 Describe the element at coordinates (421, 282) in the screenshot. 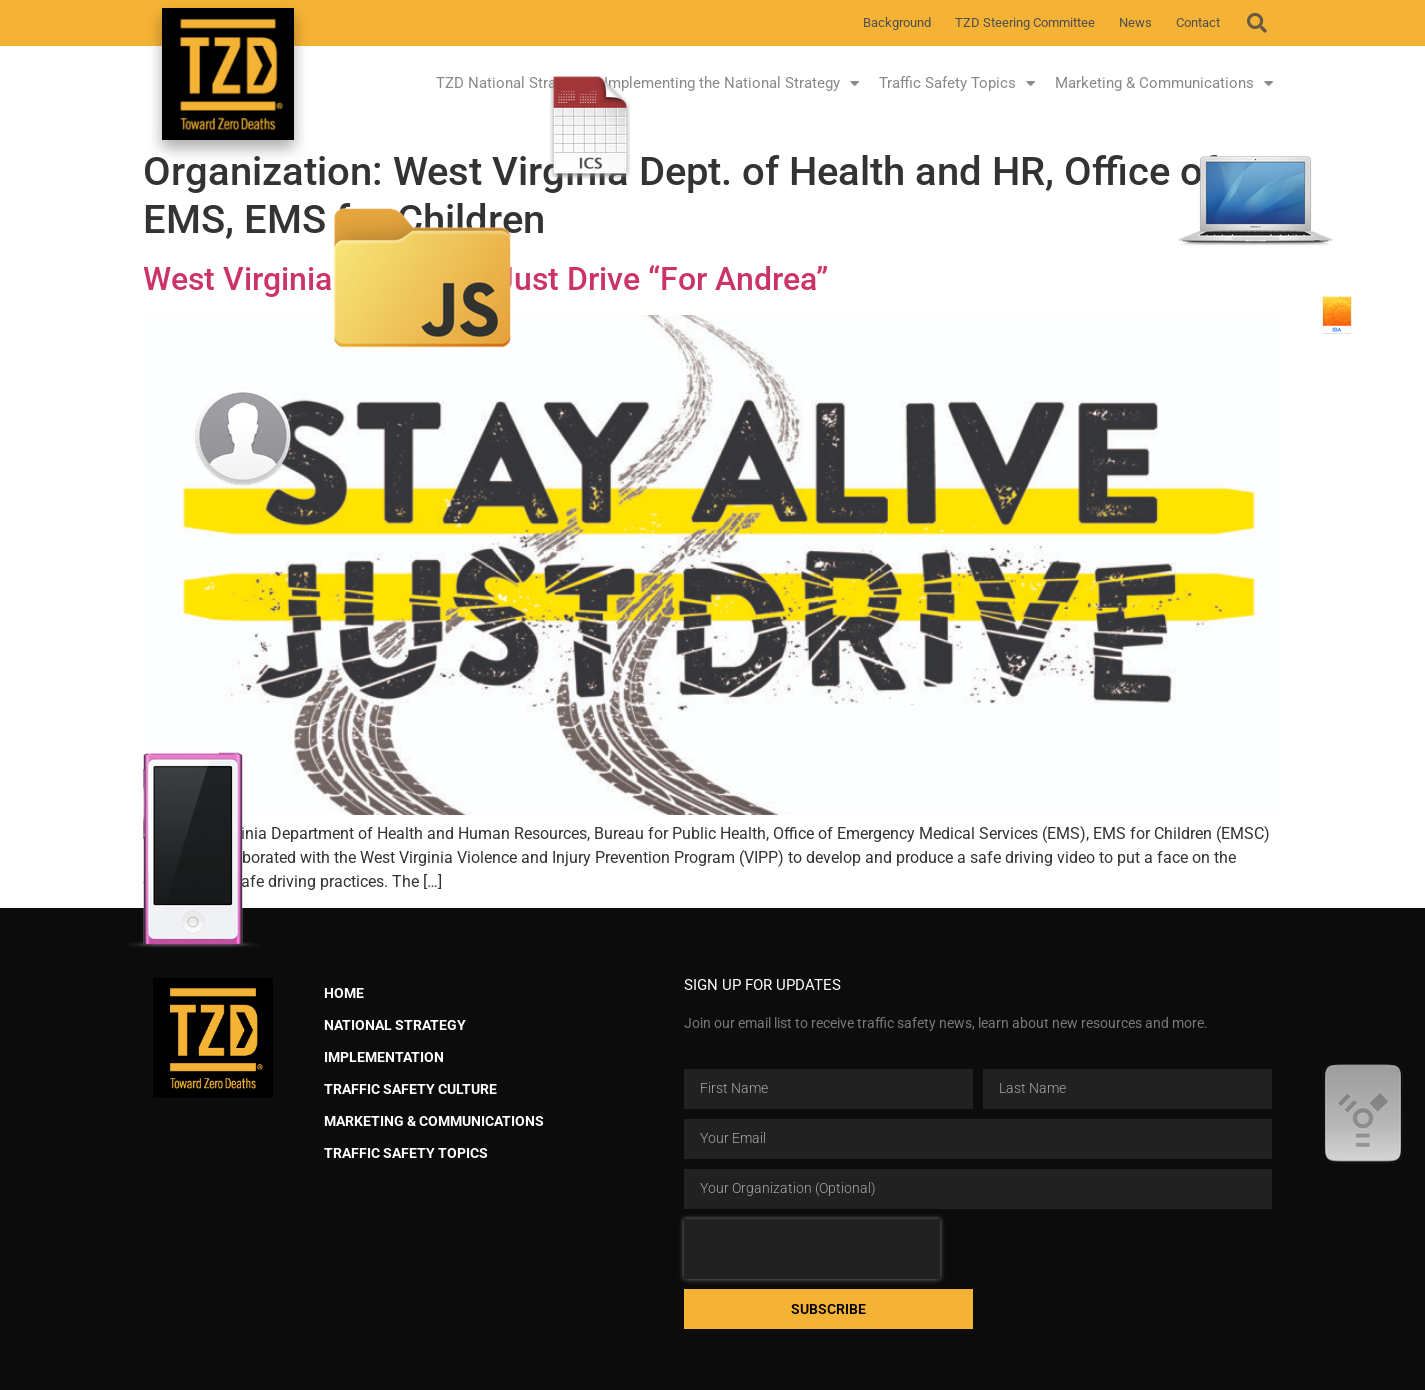

I see `open javascript project folder` at that location.